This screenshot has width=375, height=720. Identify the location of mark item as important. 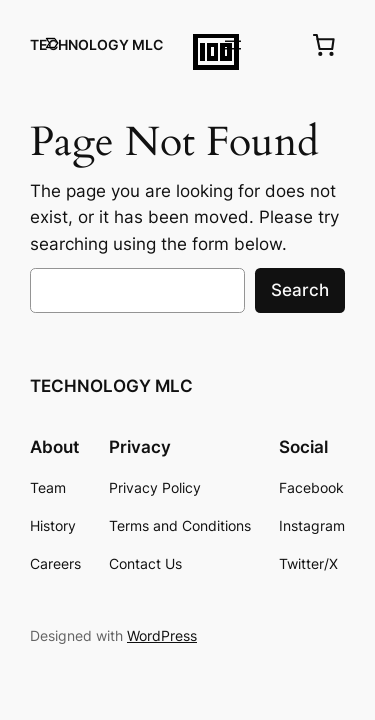
(52, 43).